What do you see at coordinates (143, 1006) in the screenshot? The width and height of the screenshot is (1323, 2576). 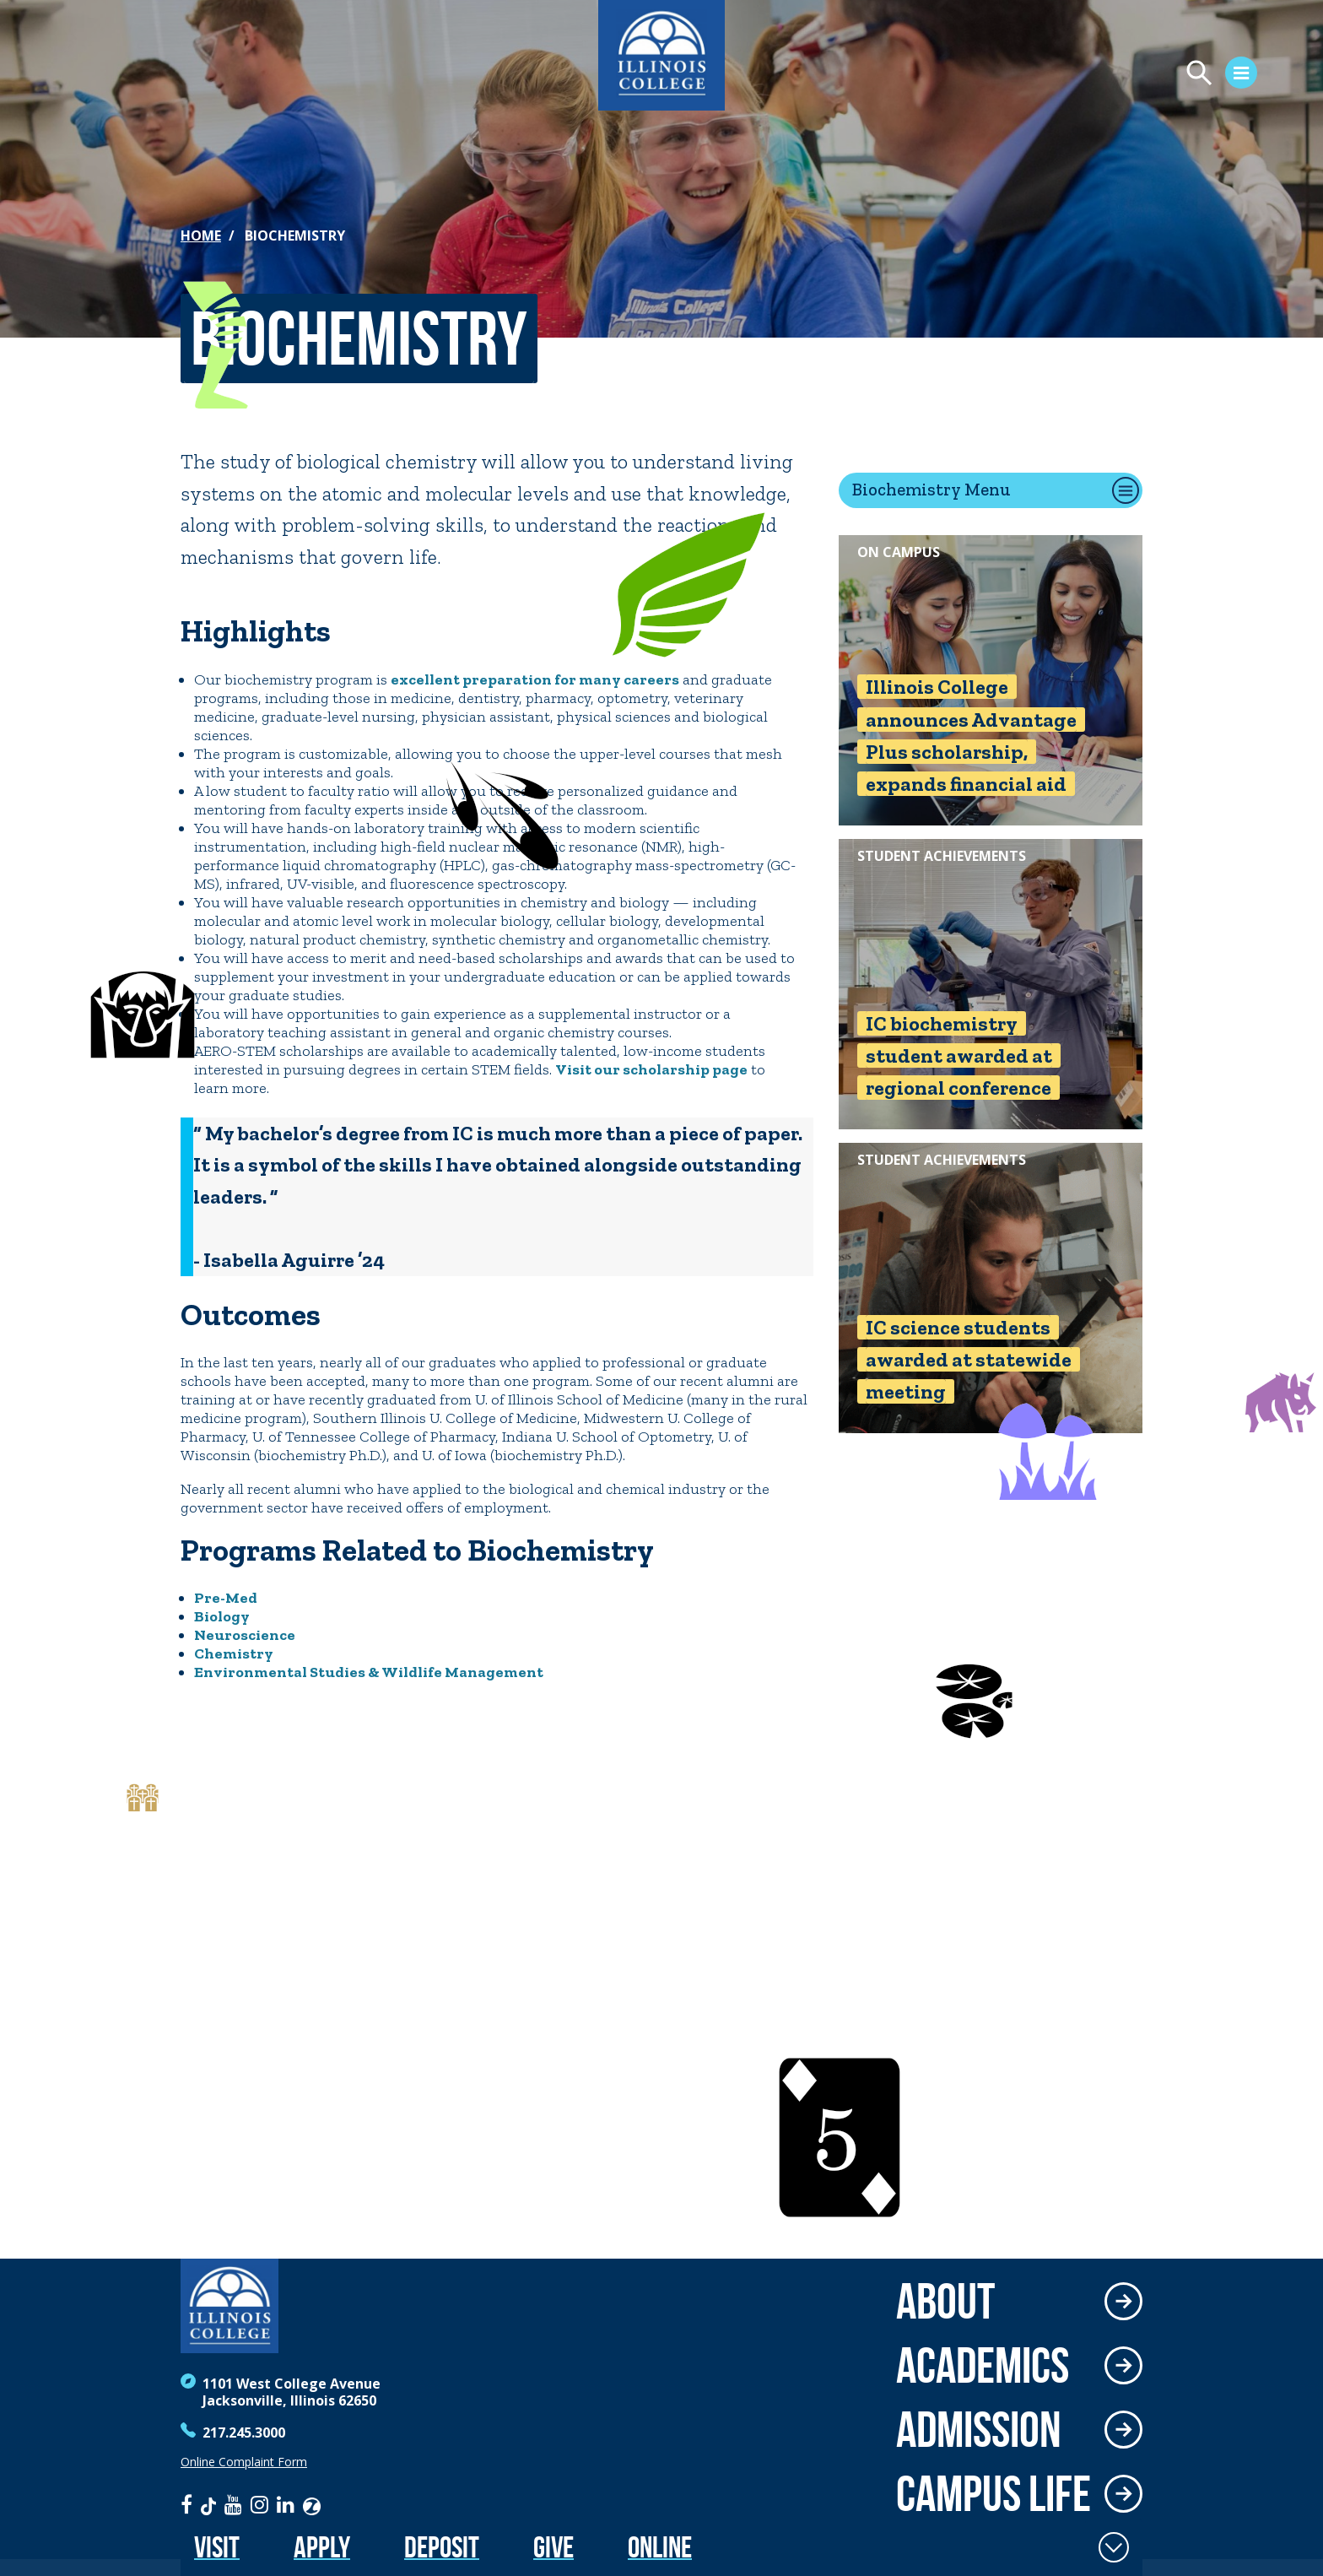 I see `select troll character or creature type` at bounding box center [143, 1006].